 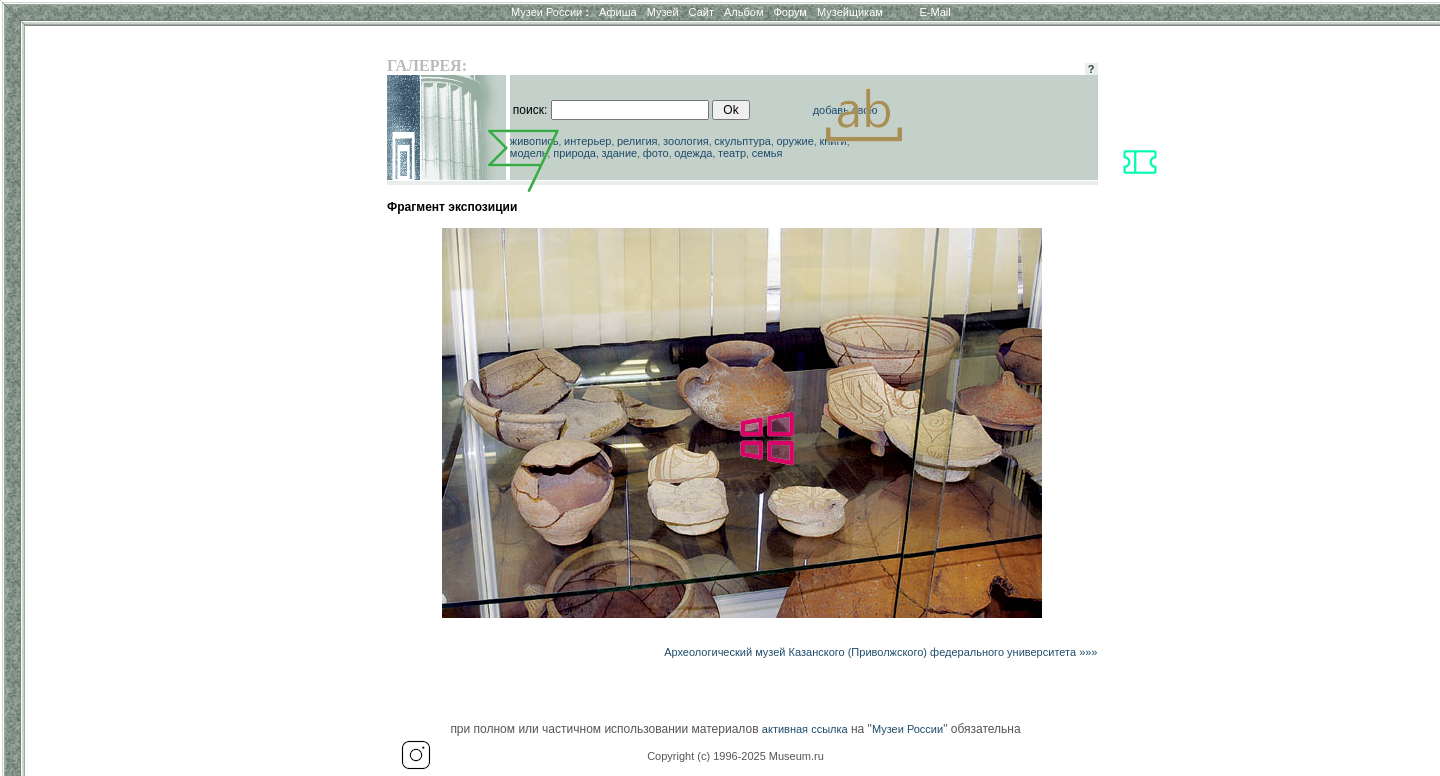 What do you see at coordinates (1140, 162) in the screenshot?
I see `view your tickets or passes` at bounding box center [1140, 162].